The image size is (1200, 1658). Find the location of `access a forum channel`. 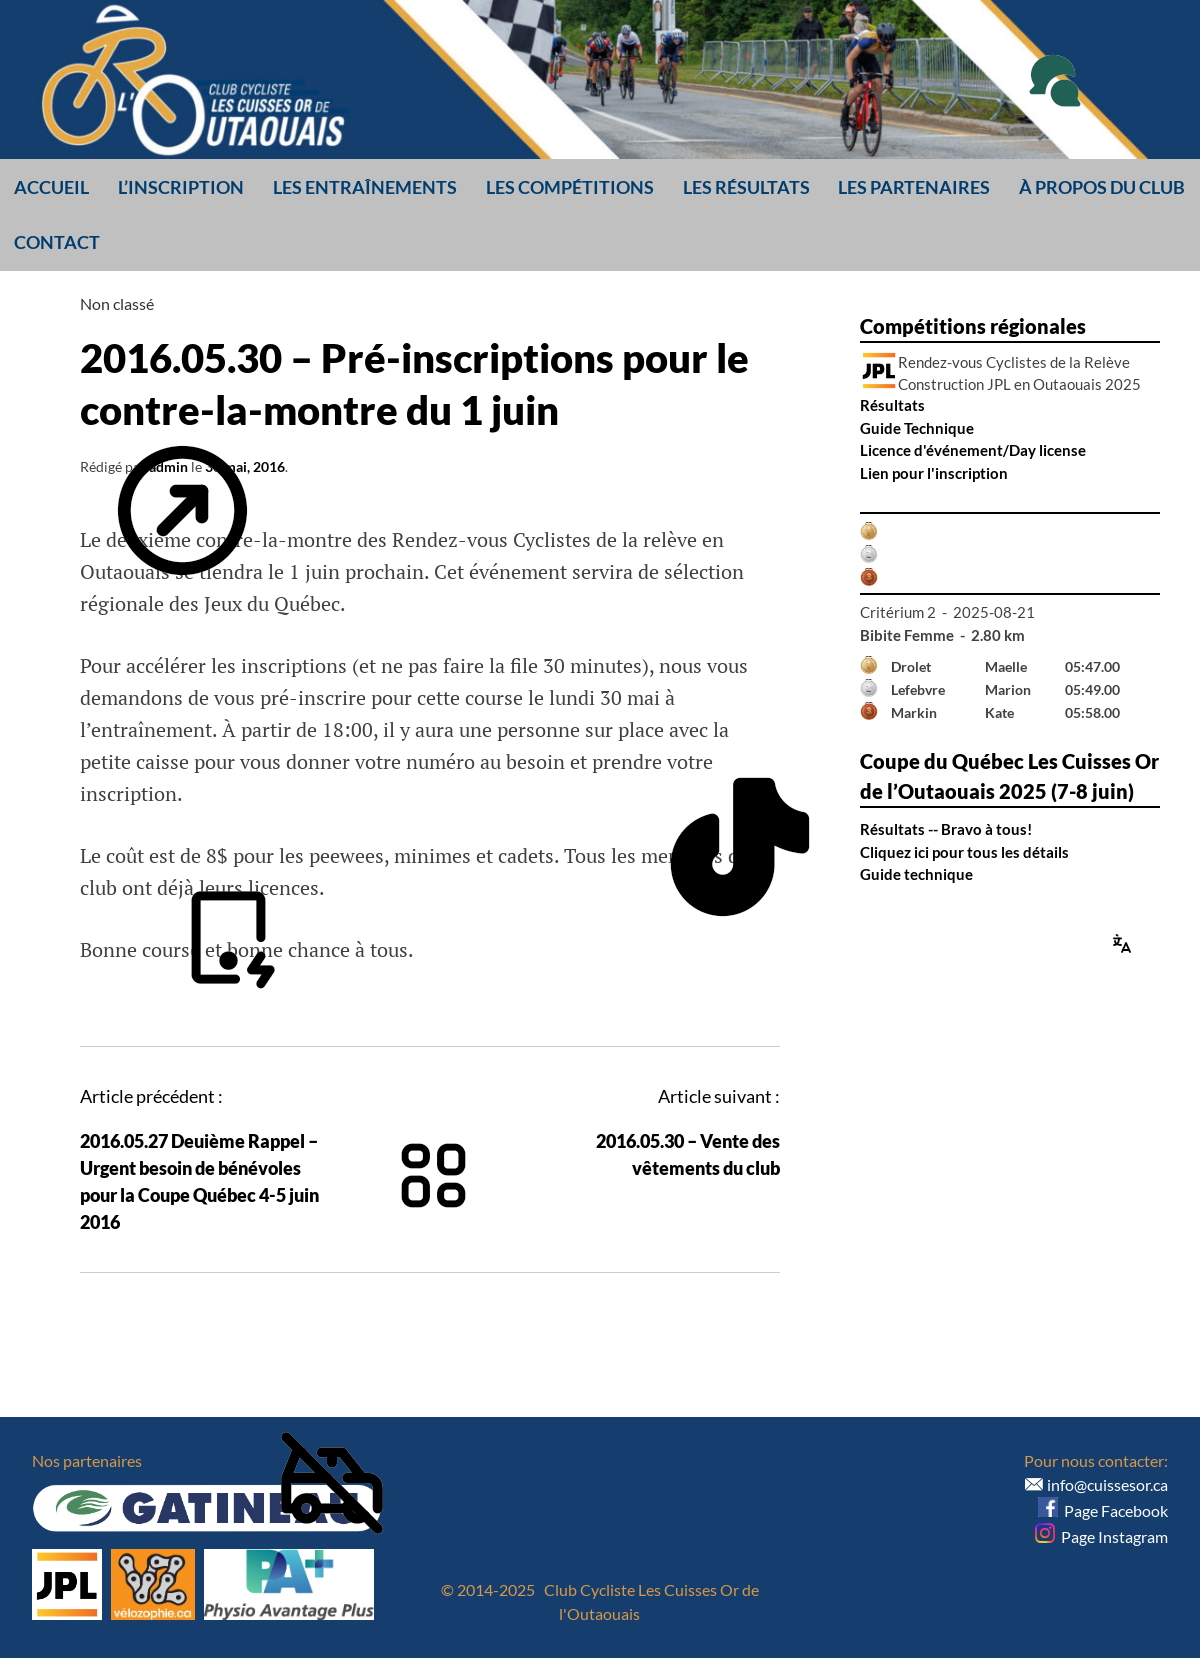

access a forum channel is located at coordinates (1055, 79).